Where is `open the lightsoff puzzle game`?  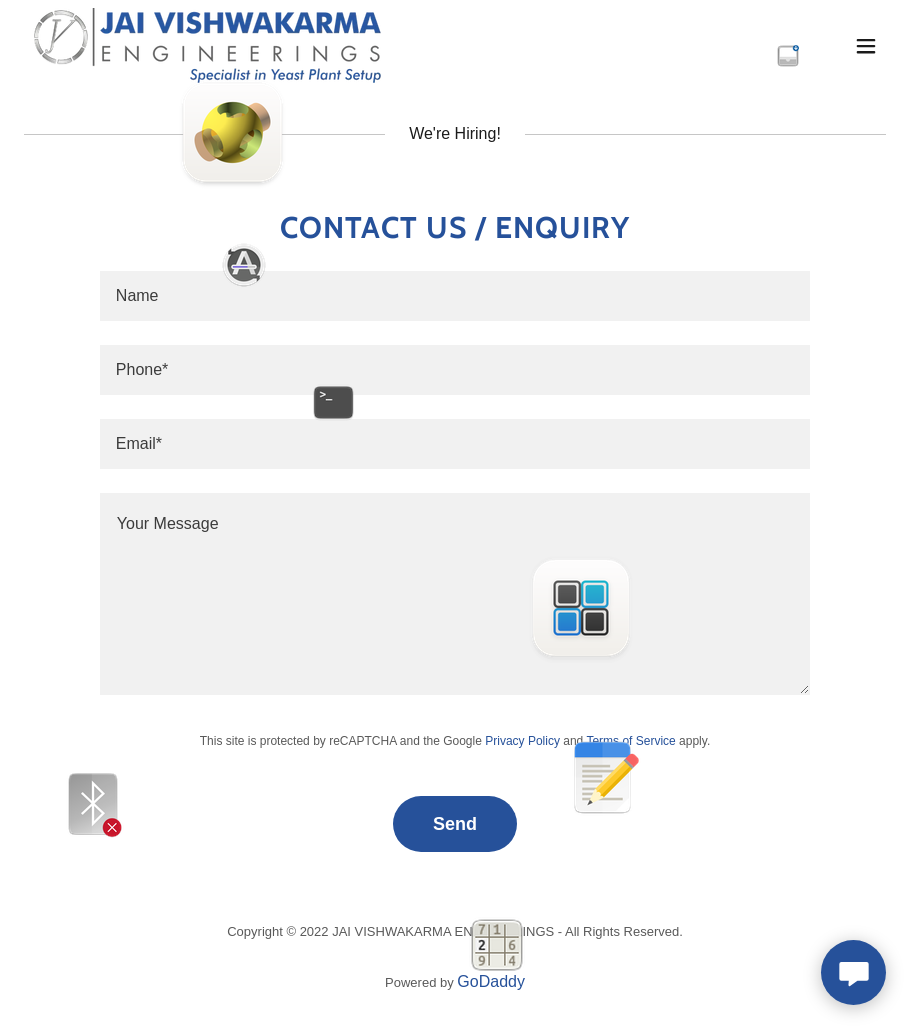 open the lightsoff puzzle game is located at coordinates (581, 608).